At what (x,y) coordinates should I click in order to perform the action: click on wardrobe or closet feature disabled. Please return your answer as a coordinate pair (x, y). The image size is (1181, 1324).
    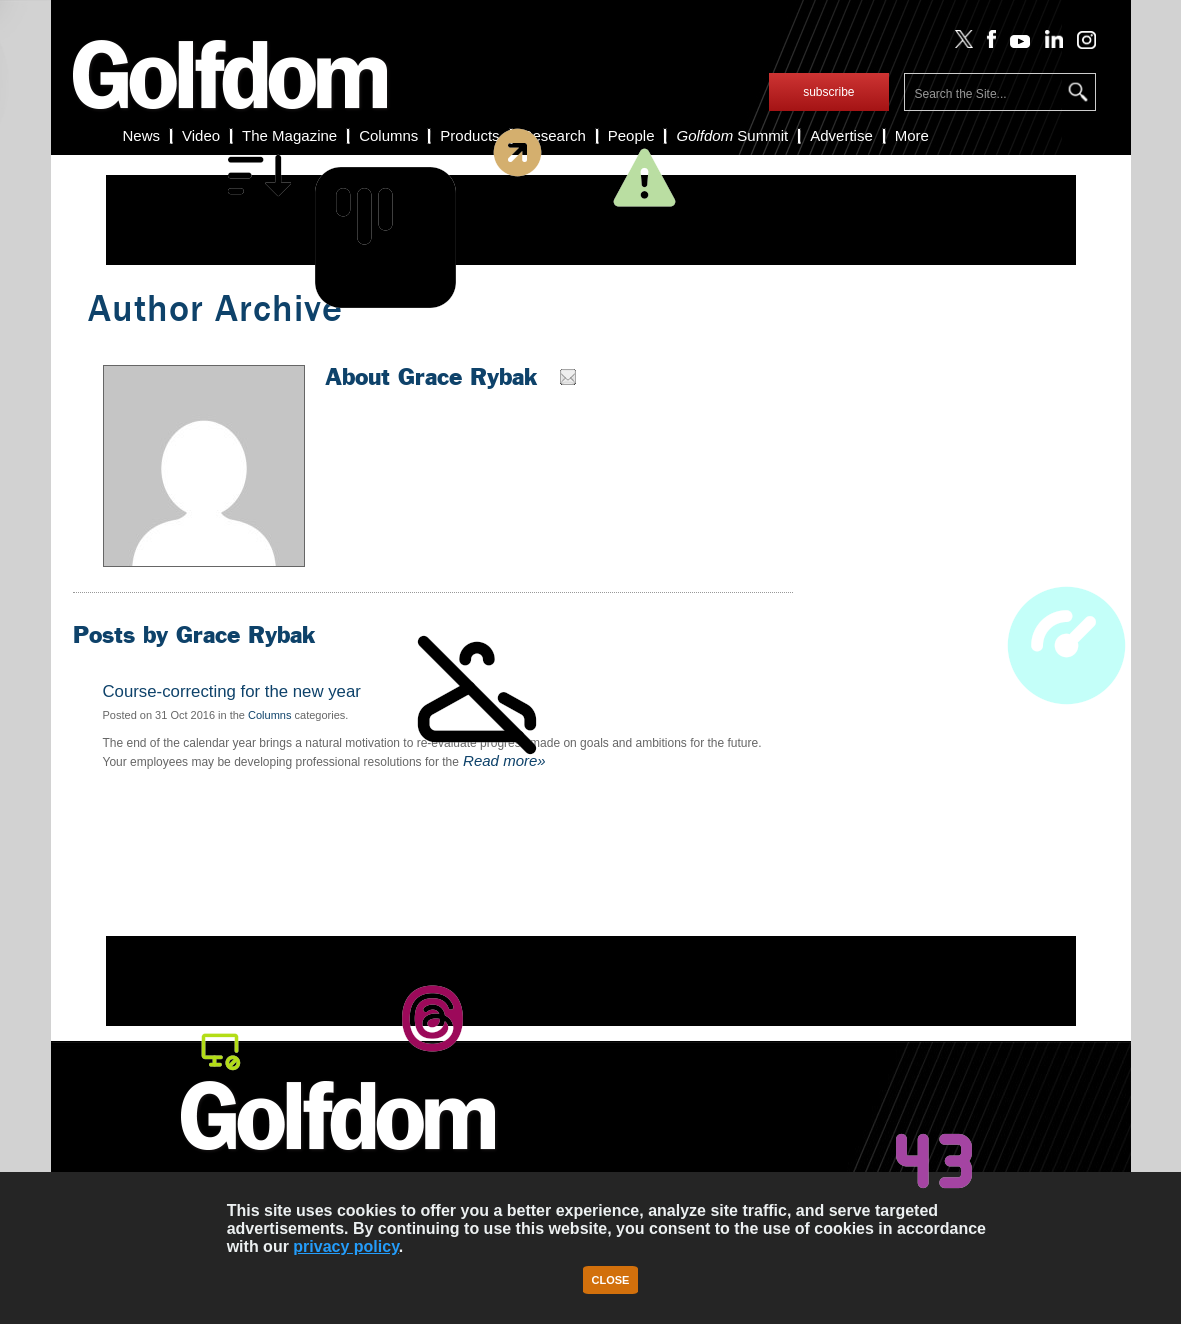
    Looking at the image, I should click on (477, 695).